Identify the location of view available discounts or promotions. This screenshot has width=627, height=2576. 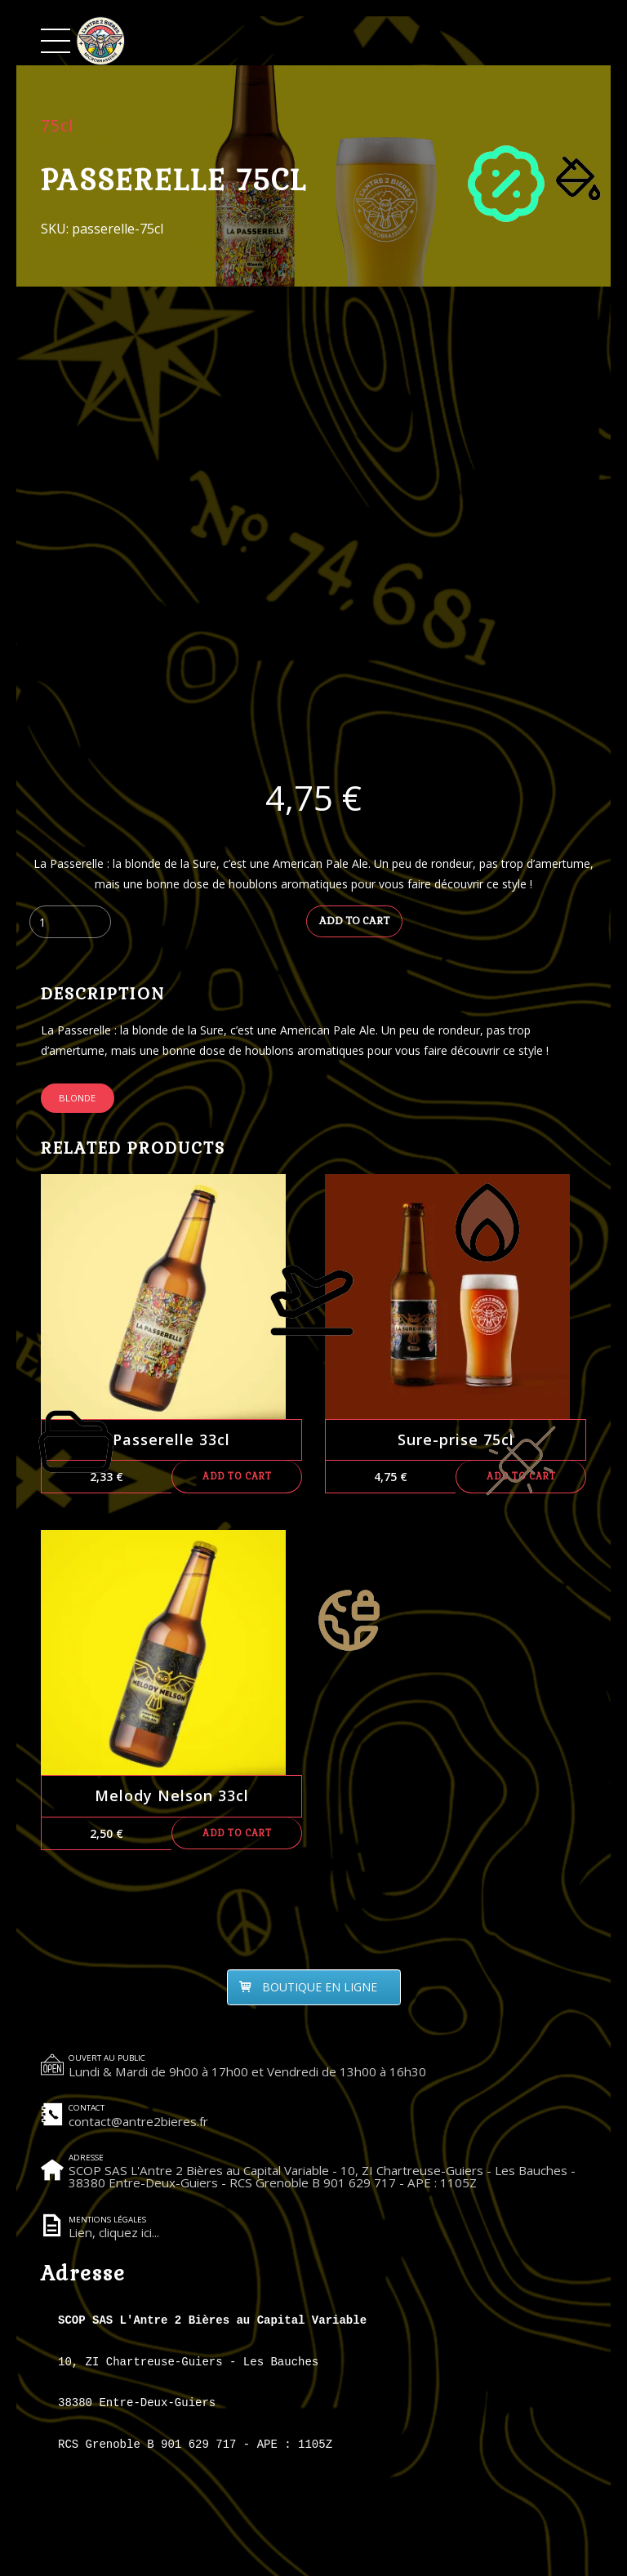
(506, 184).